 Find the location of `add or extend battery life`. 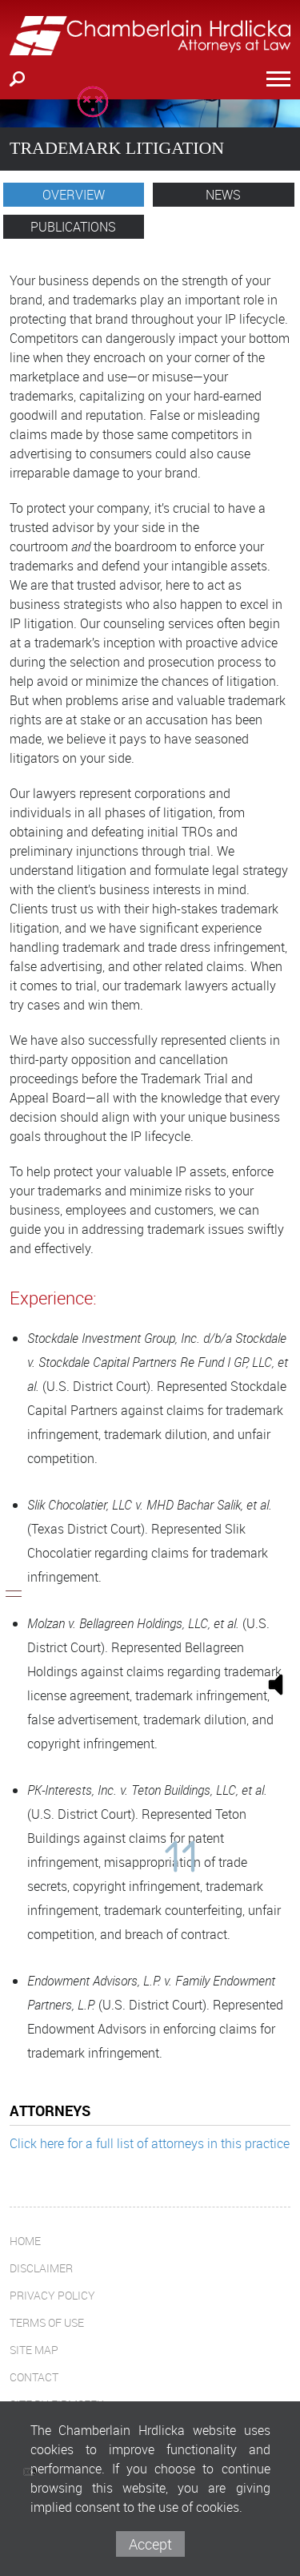

add or extend battery life is located at coordinates (30, 2472).